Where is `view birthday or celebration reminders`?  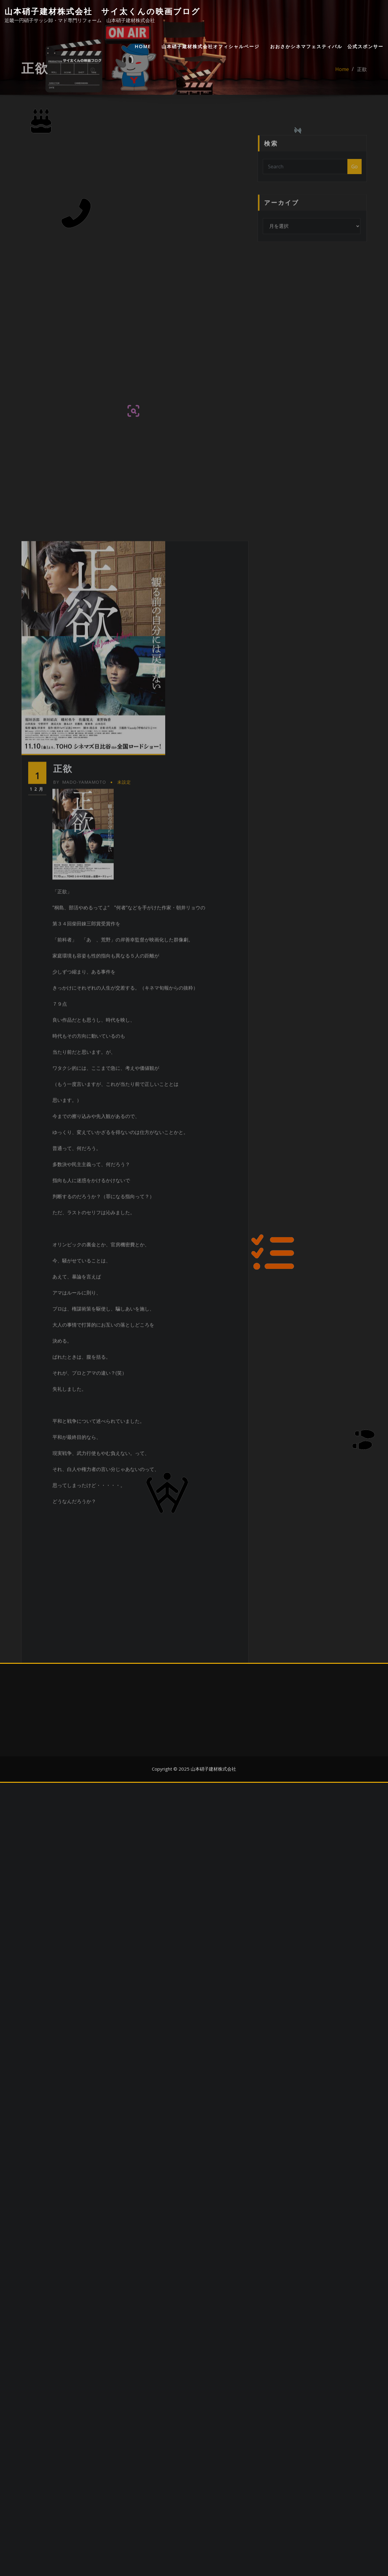 view birthday or celebration reminders is located at coordinates (41, 121).